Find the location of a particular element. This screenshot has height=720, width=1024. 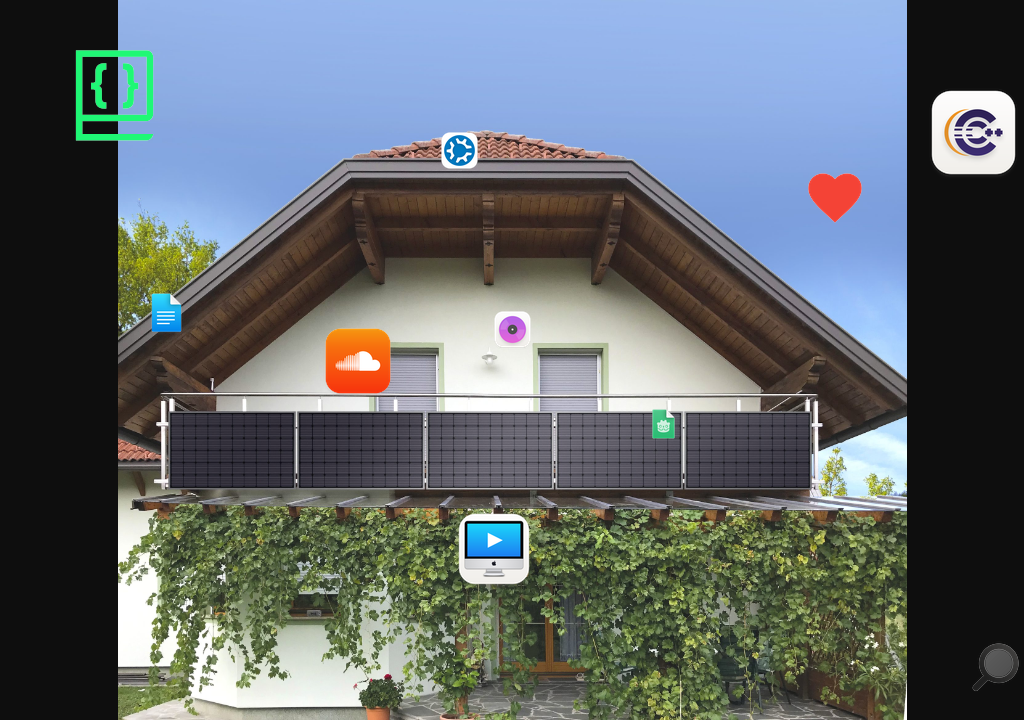

open variety slideshow app is located at coordinates (494, 549).